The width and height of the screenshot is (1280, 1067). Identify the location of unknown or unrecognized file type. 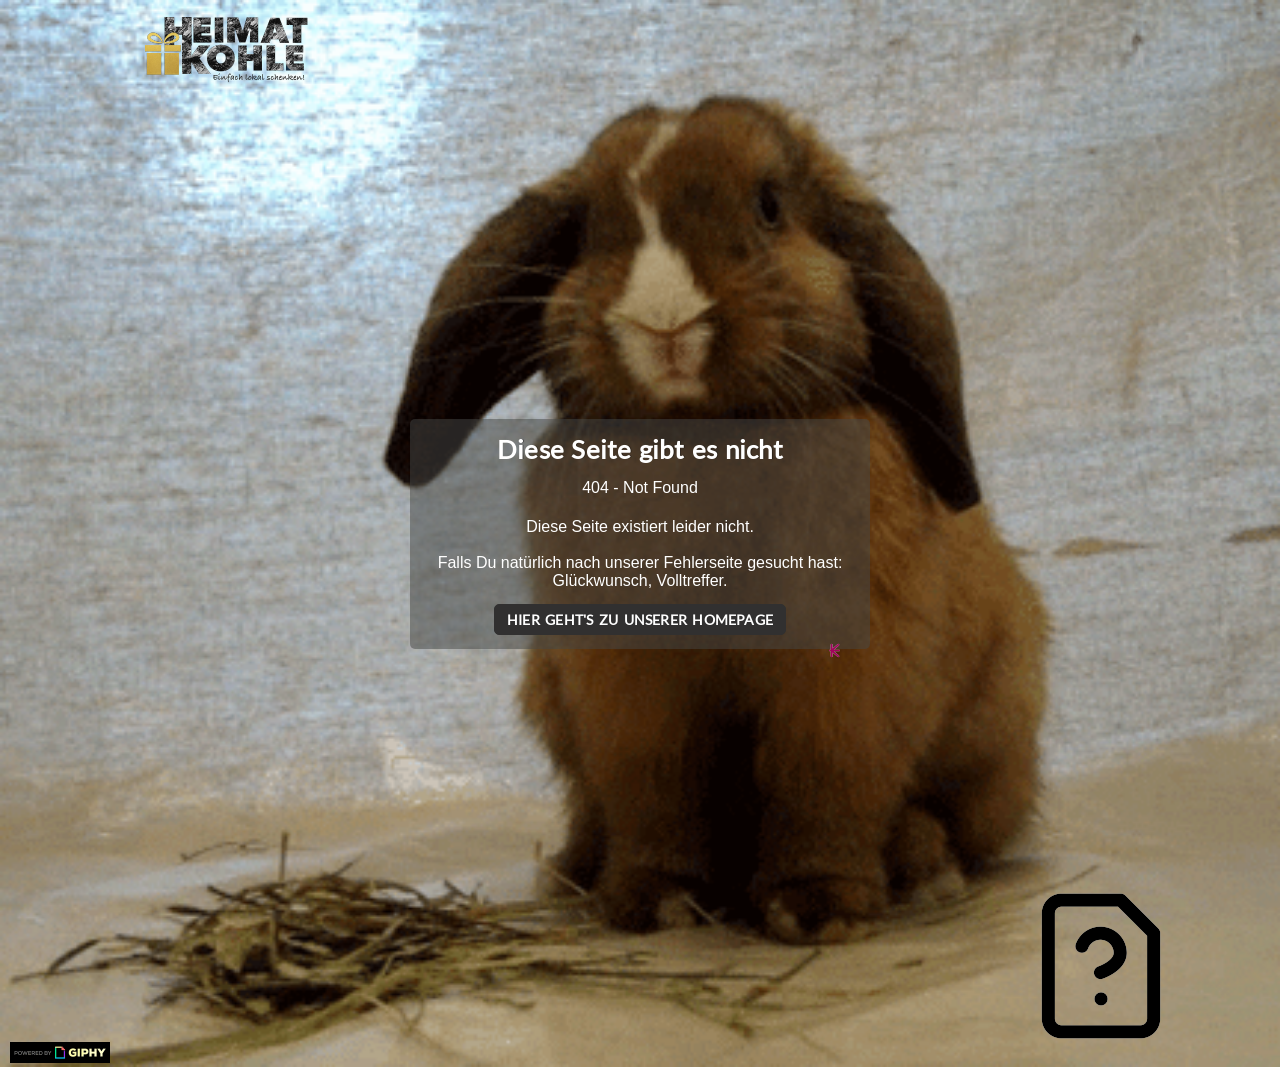
(1101, 966).